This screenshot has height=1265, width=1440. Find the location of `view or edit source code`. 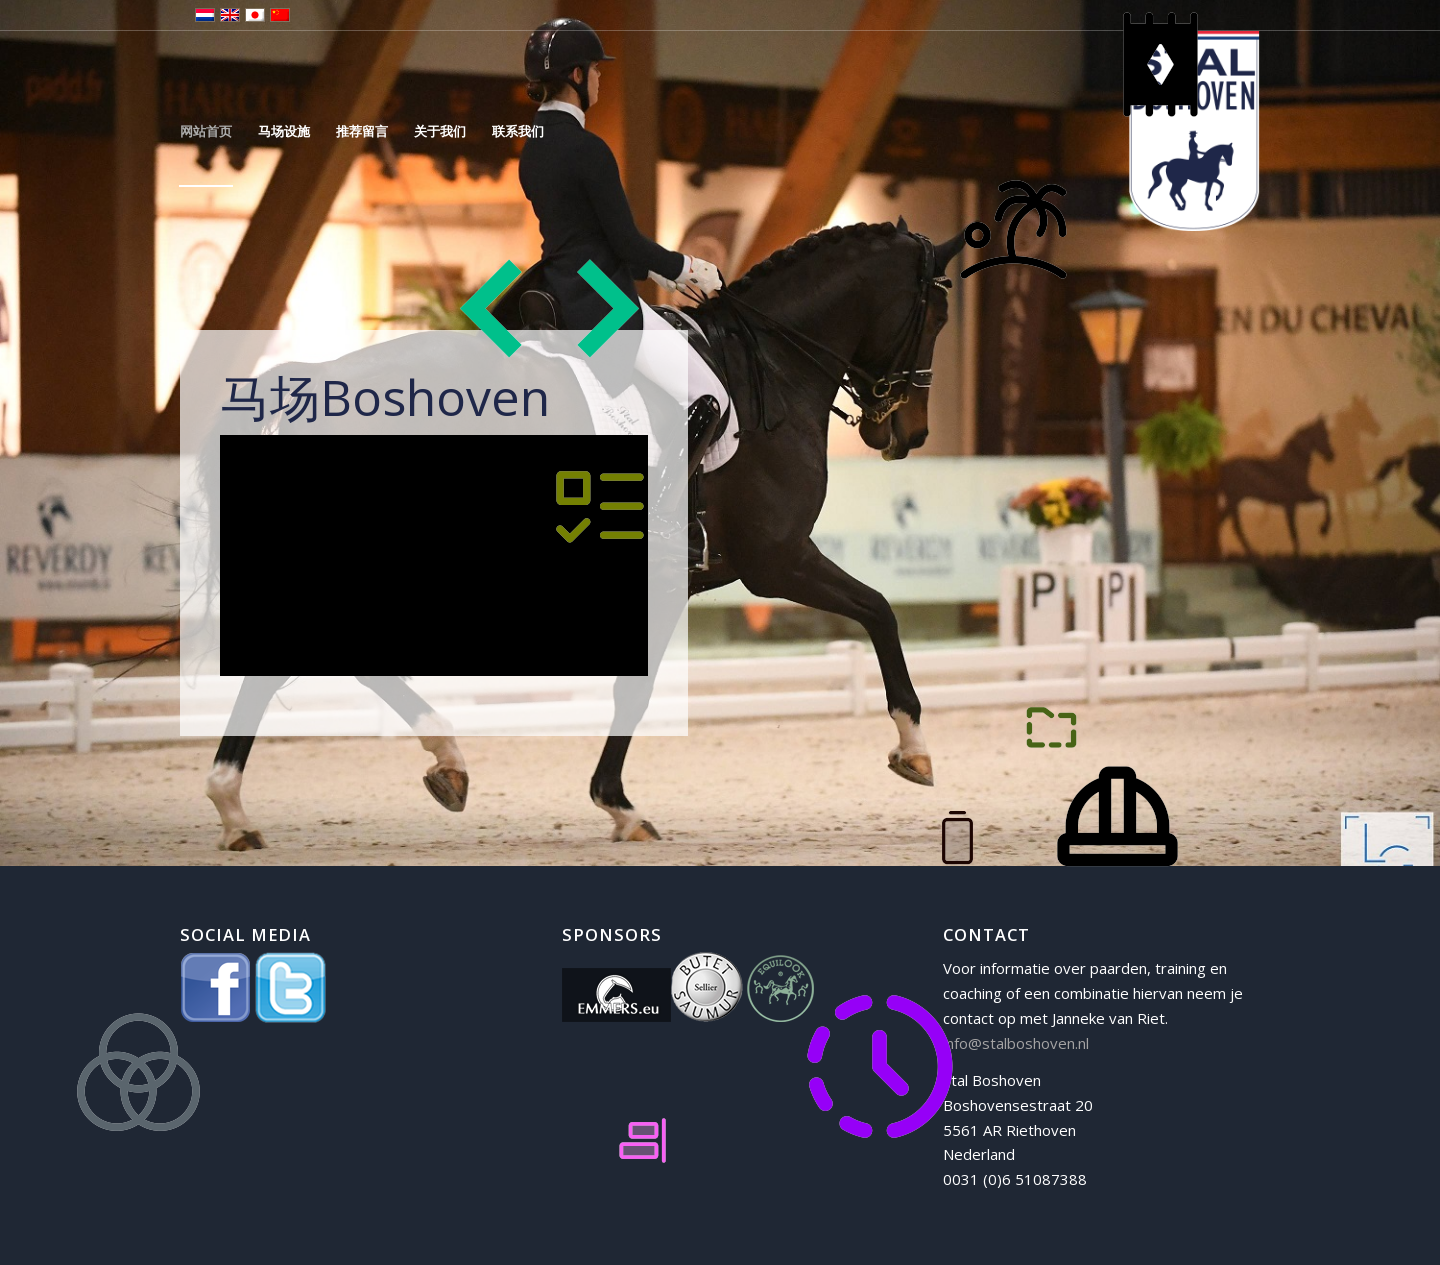

view or edit source code is located at coordinates (549, 308).